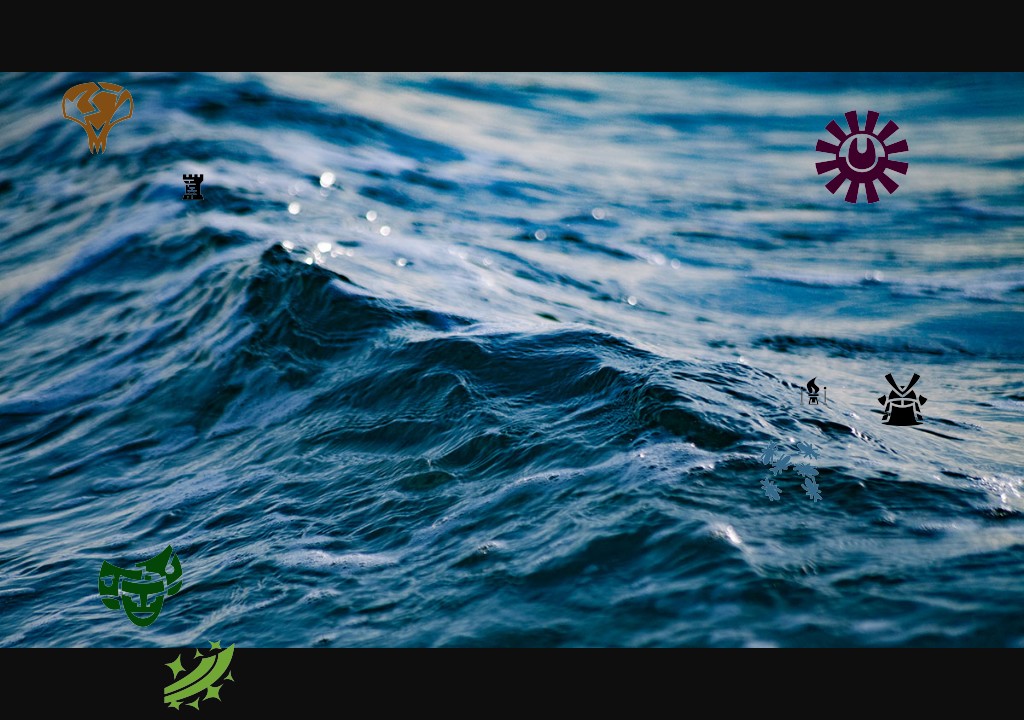 This screenshot has width=1024, height=720. I want to click on select samurai or warrior character class, so click(902, 399).